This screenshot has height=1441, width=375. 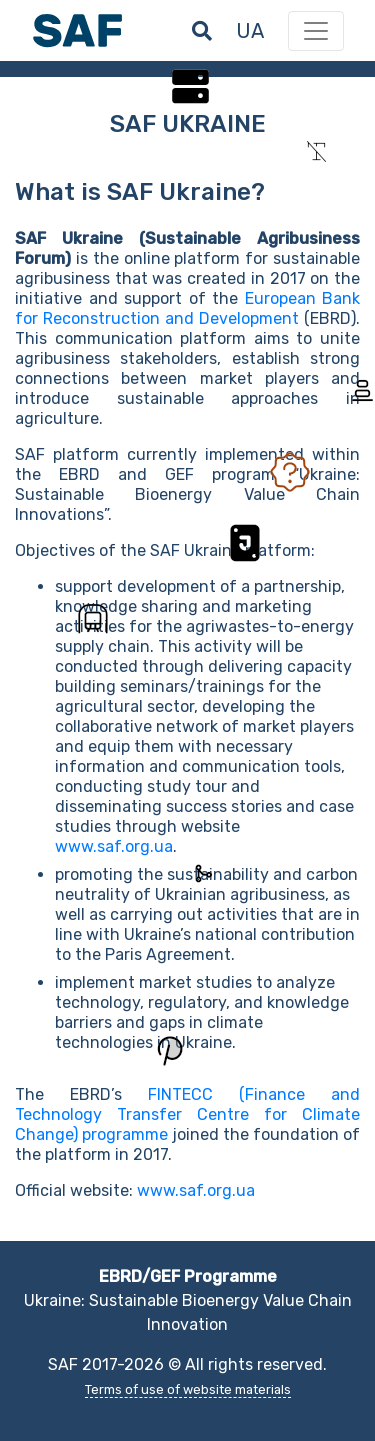 I want to click on view subway or metro transit options, so click(x=93, y=620).